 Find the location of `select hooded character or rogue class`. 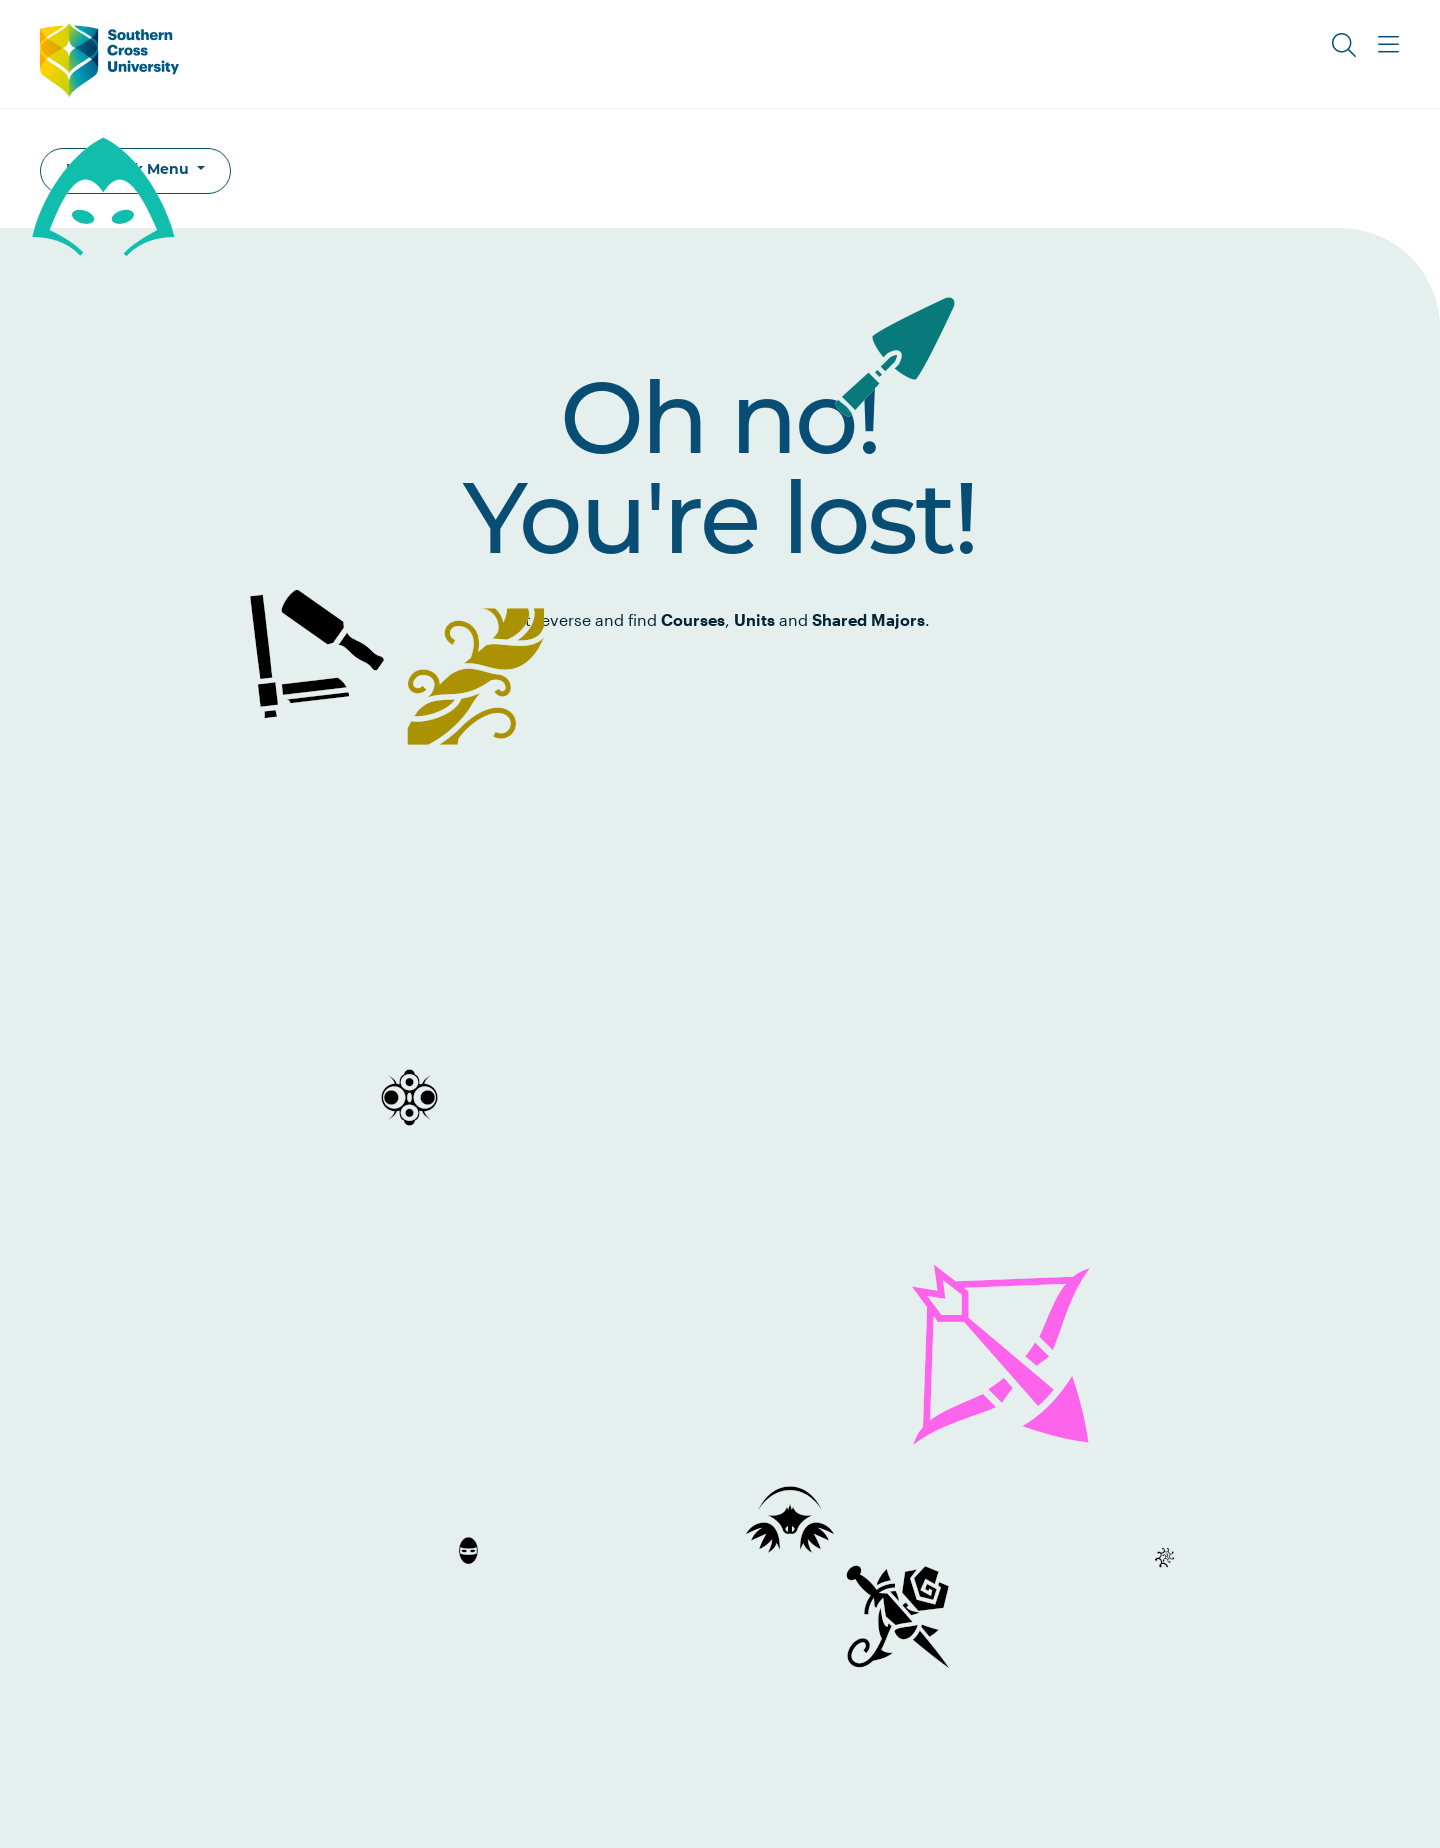

select hooded character or rogue class is located at coordinates (103, 204).